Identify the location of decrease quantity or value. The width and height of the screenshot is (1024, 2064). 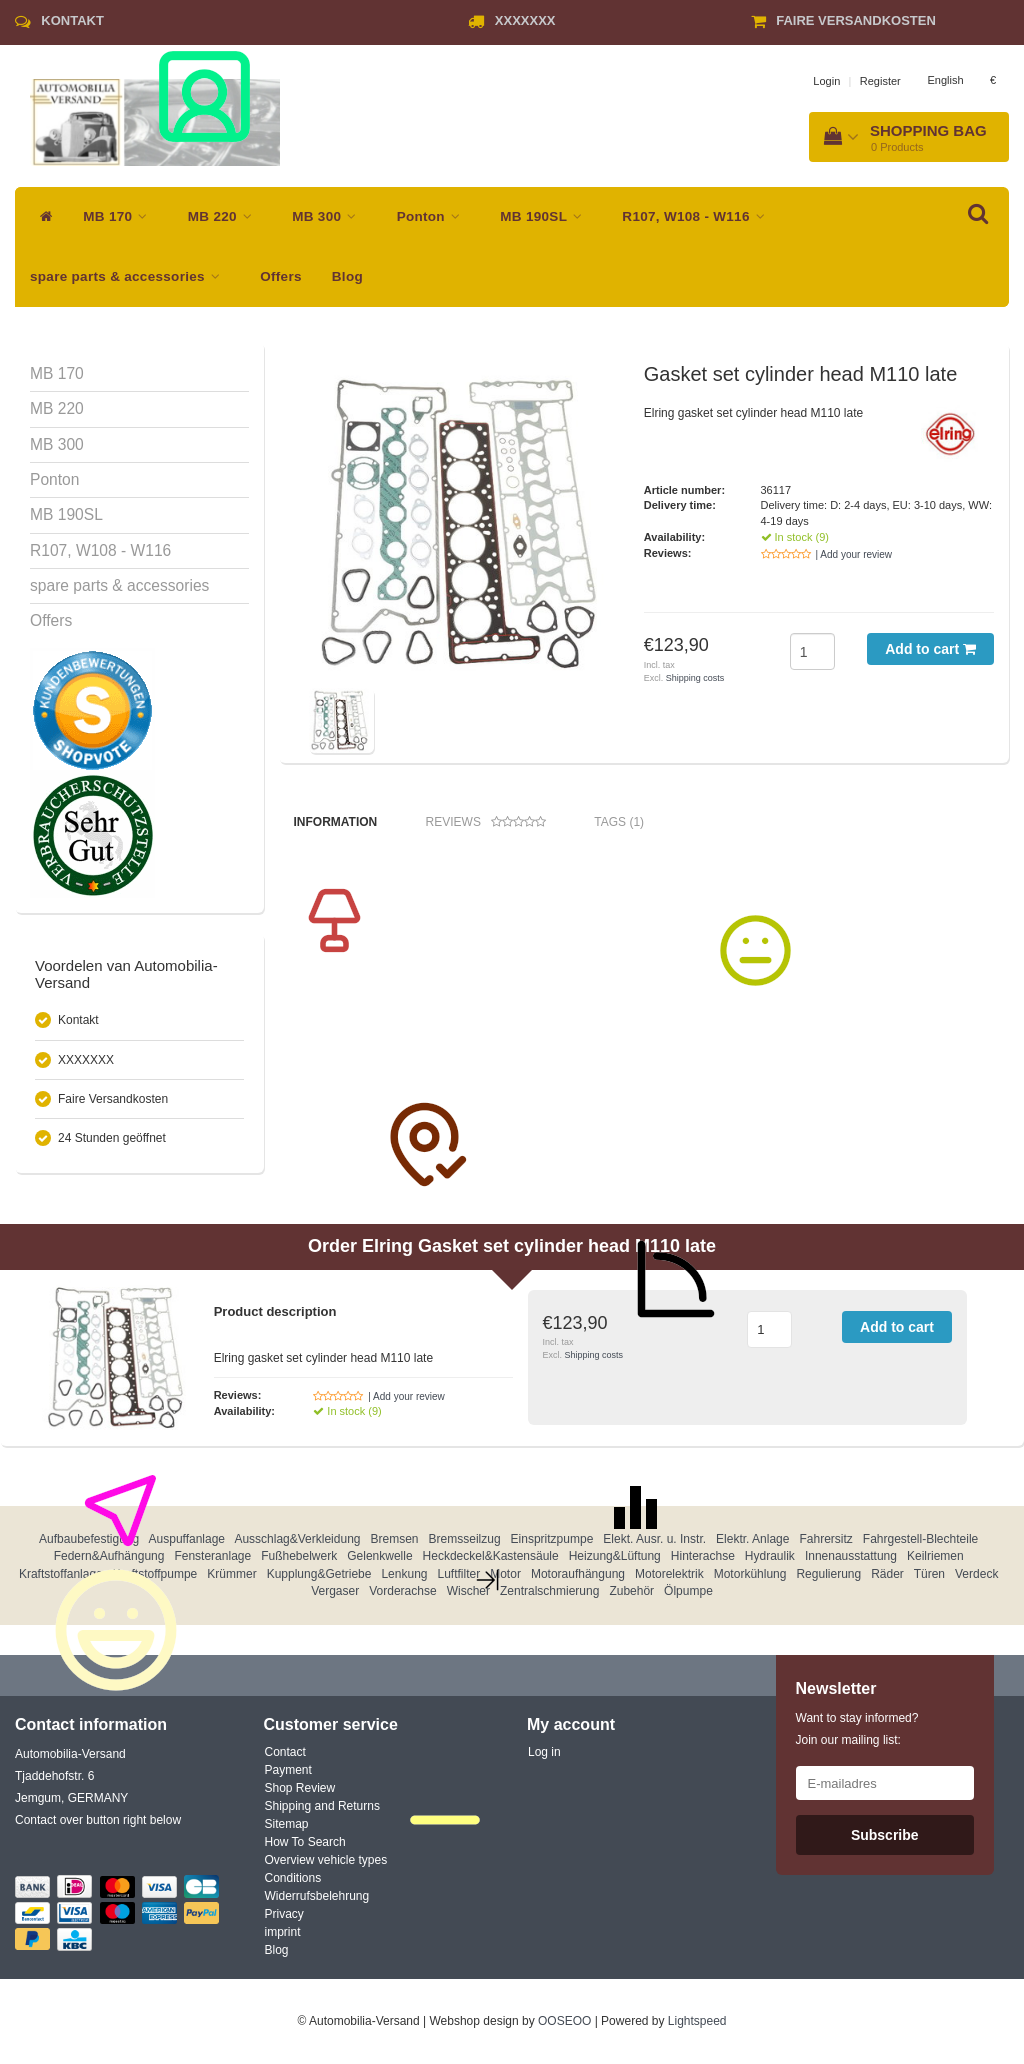
(445, 1820).